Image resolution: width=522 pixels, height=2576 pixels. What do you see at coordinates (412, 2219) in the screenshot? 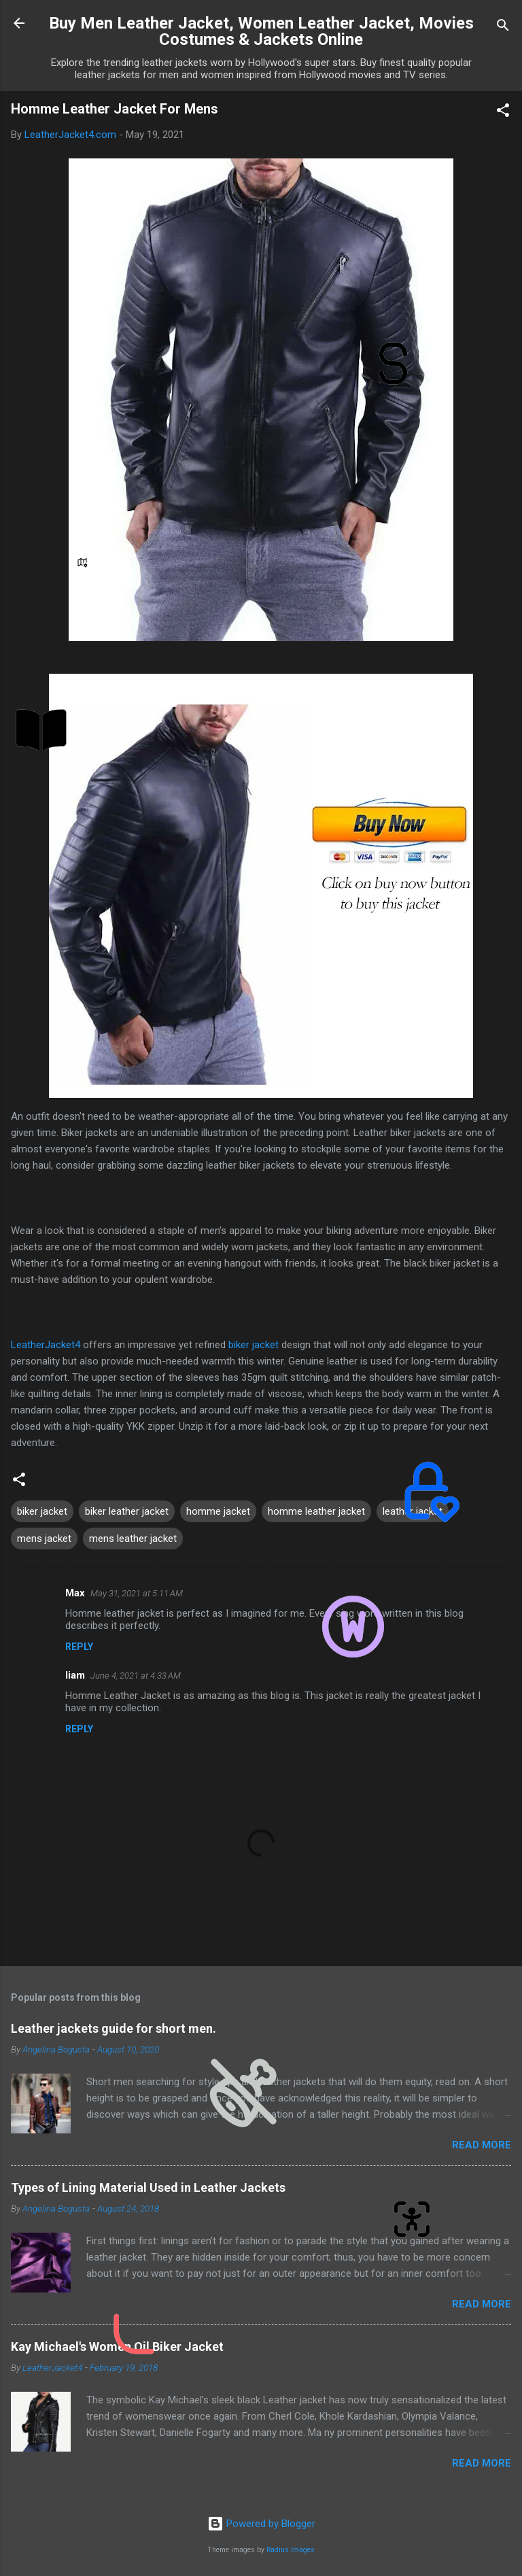
I see `scan or detect body position` at bounding box center [412, 2219].